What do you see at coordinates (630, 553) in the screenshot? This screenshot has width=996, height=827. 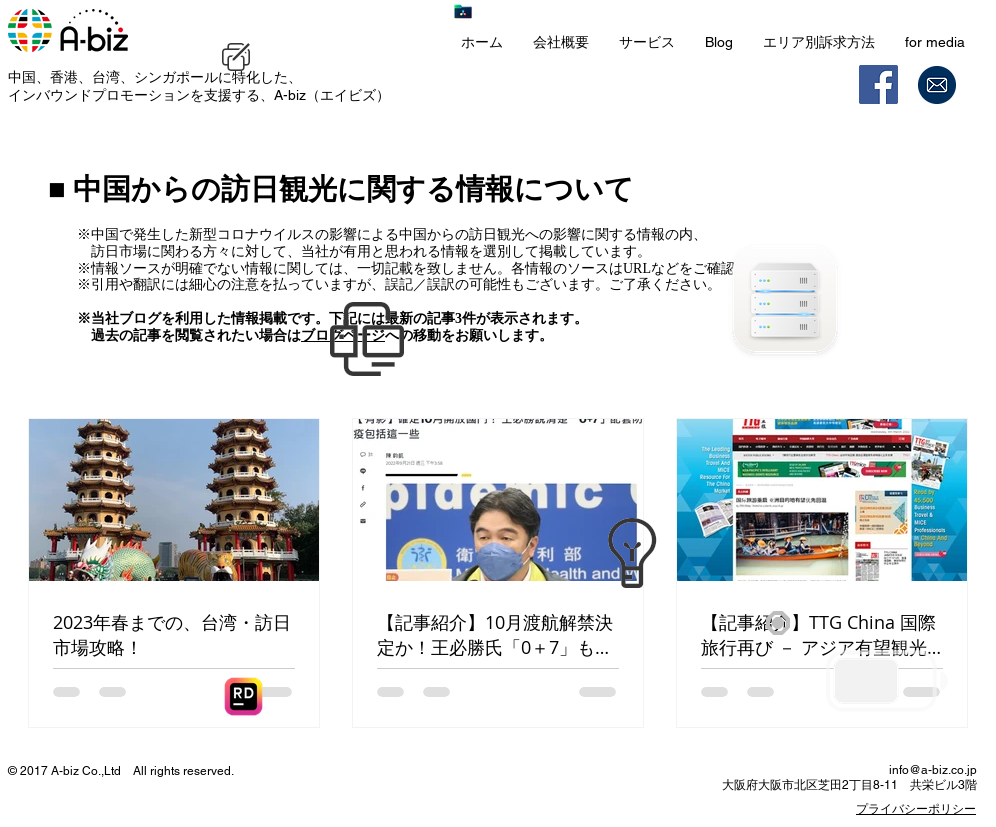 I see `access object emojis and symbols` at bounding box center [630, 553].